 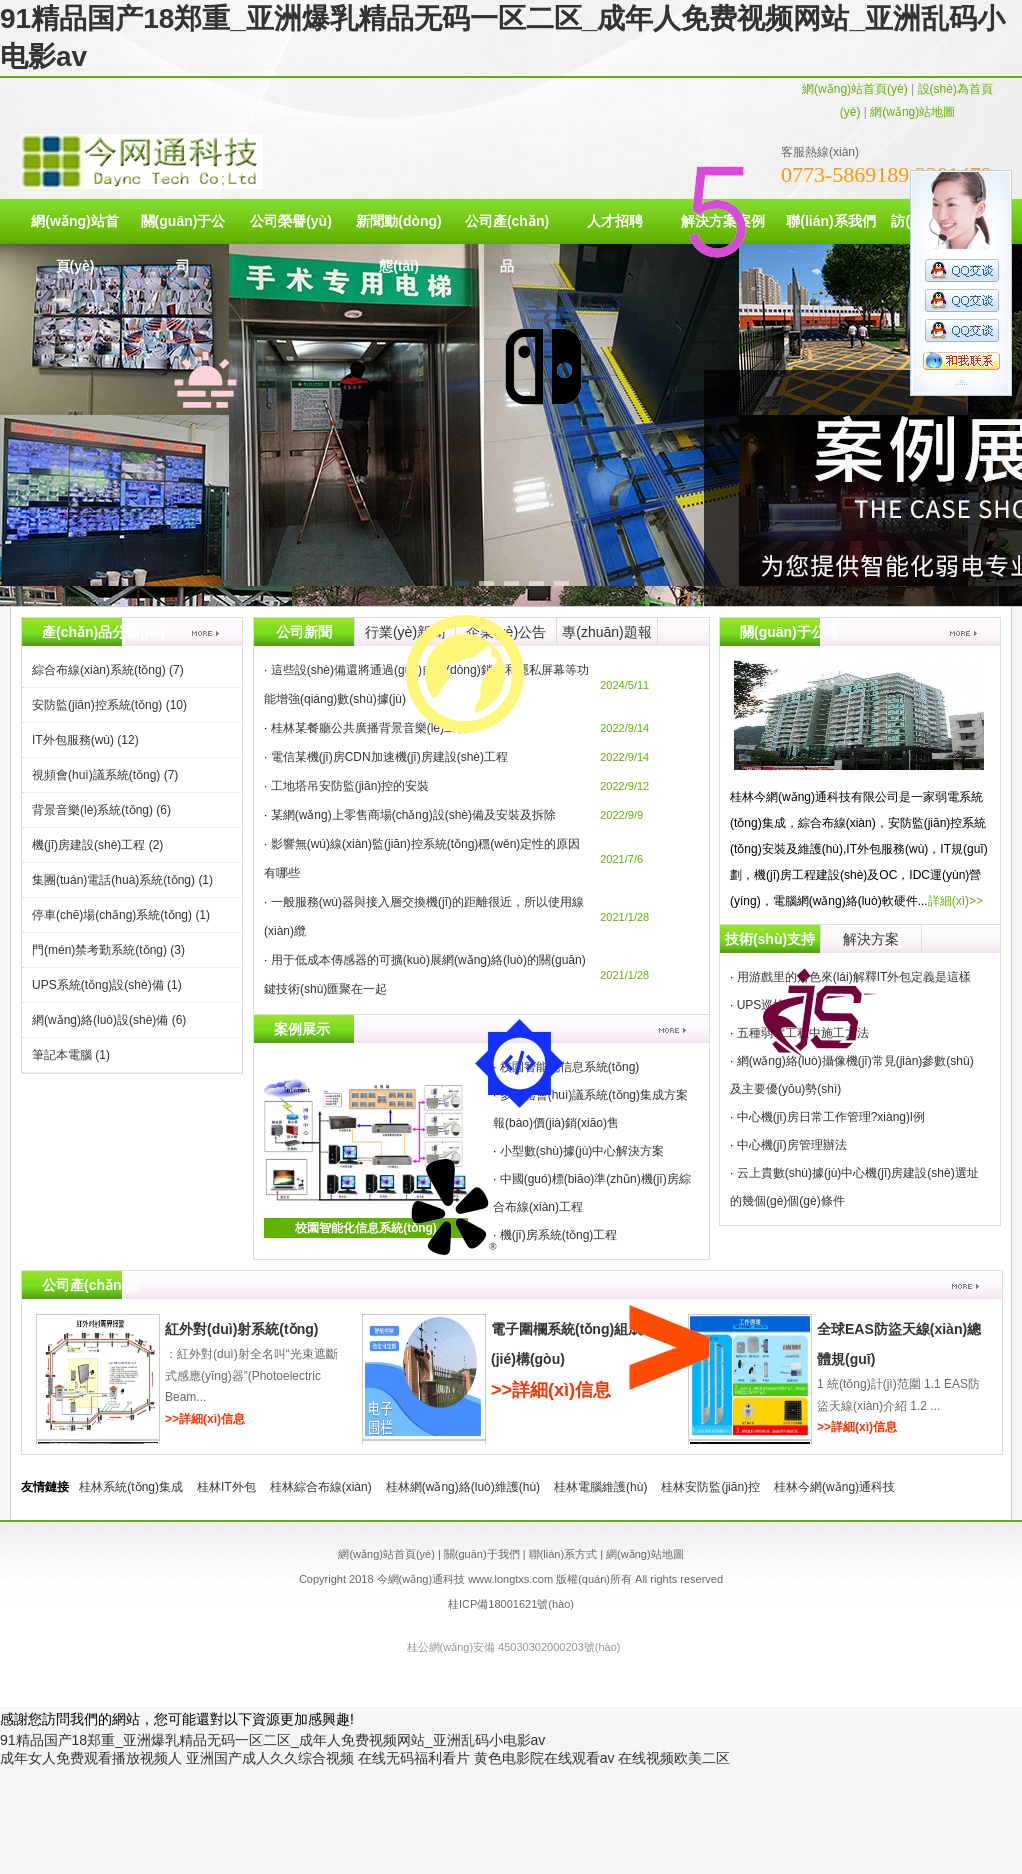 I want to click on indicates step 5 in a numbered sequence, so click(x=717, y=211).